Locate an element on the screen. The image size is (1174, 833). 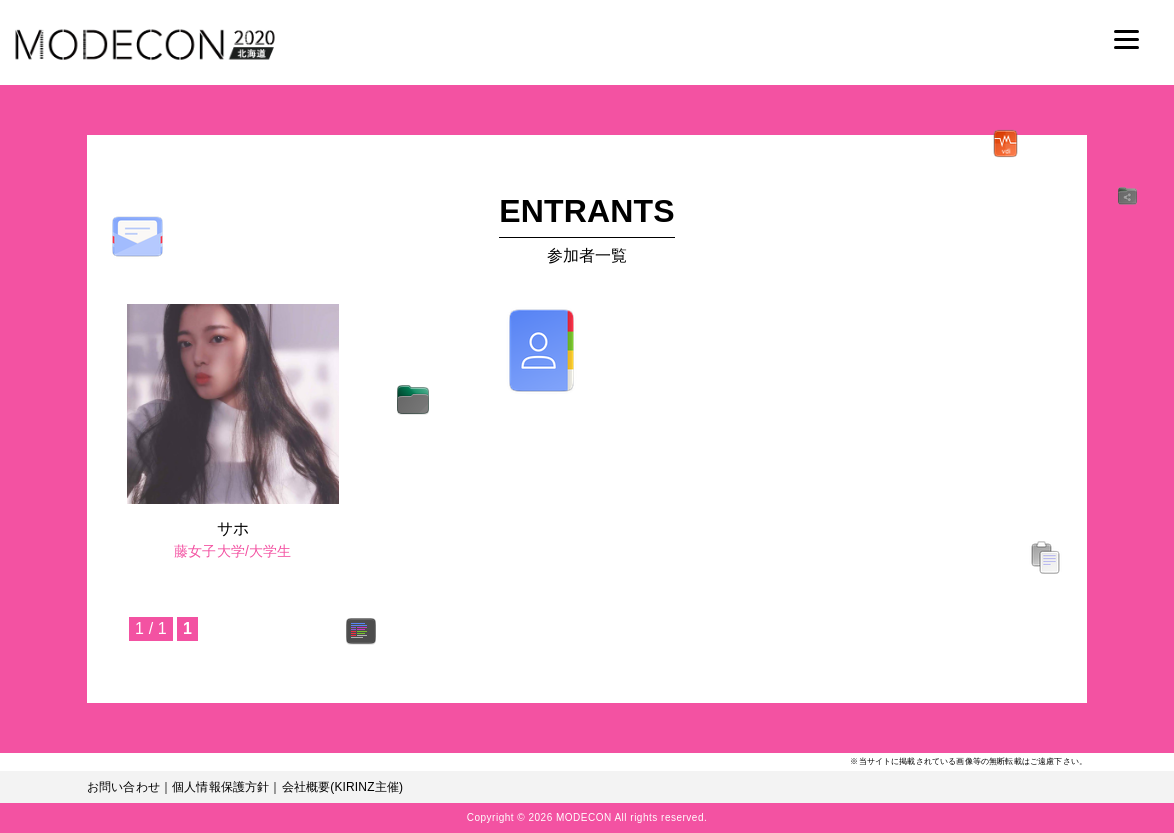
open software development tools is located at coordinates (361, 631).